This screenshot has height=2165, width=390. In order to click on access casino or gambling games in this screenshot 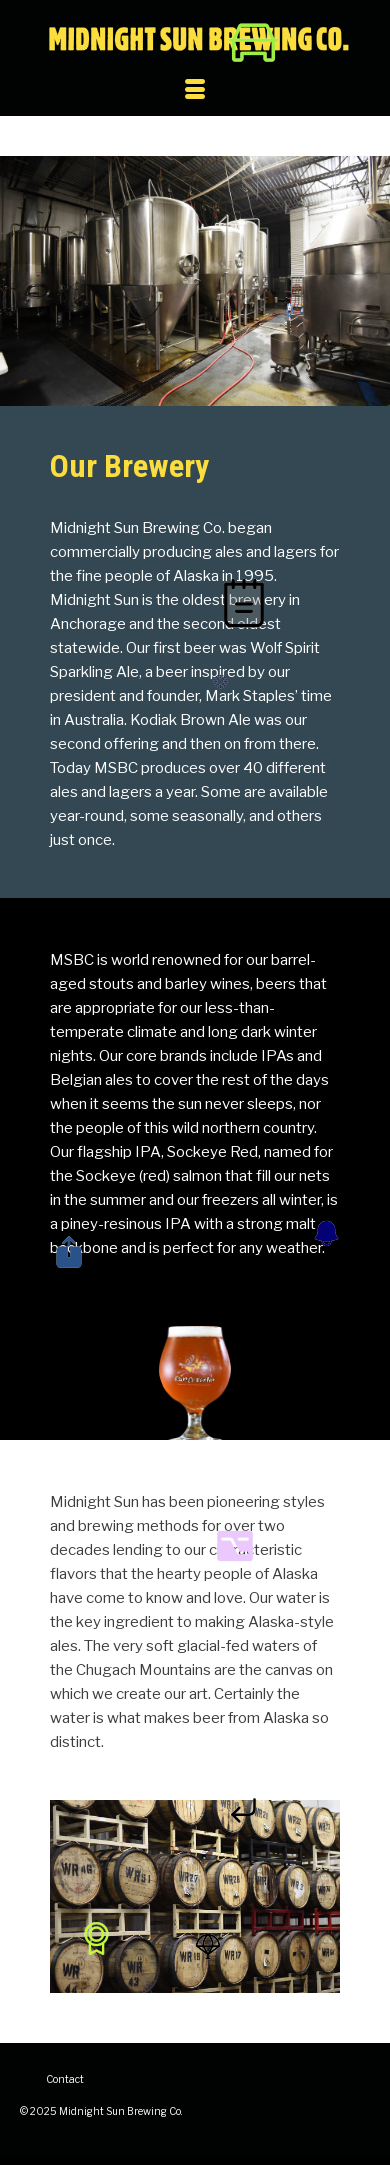, I will do `click(220, 681)`.